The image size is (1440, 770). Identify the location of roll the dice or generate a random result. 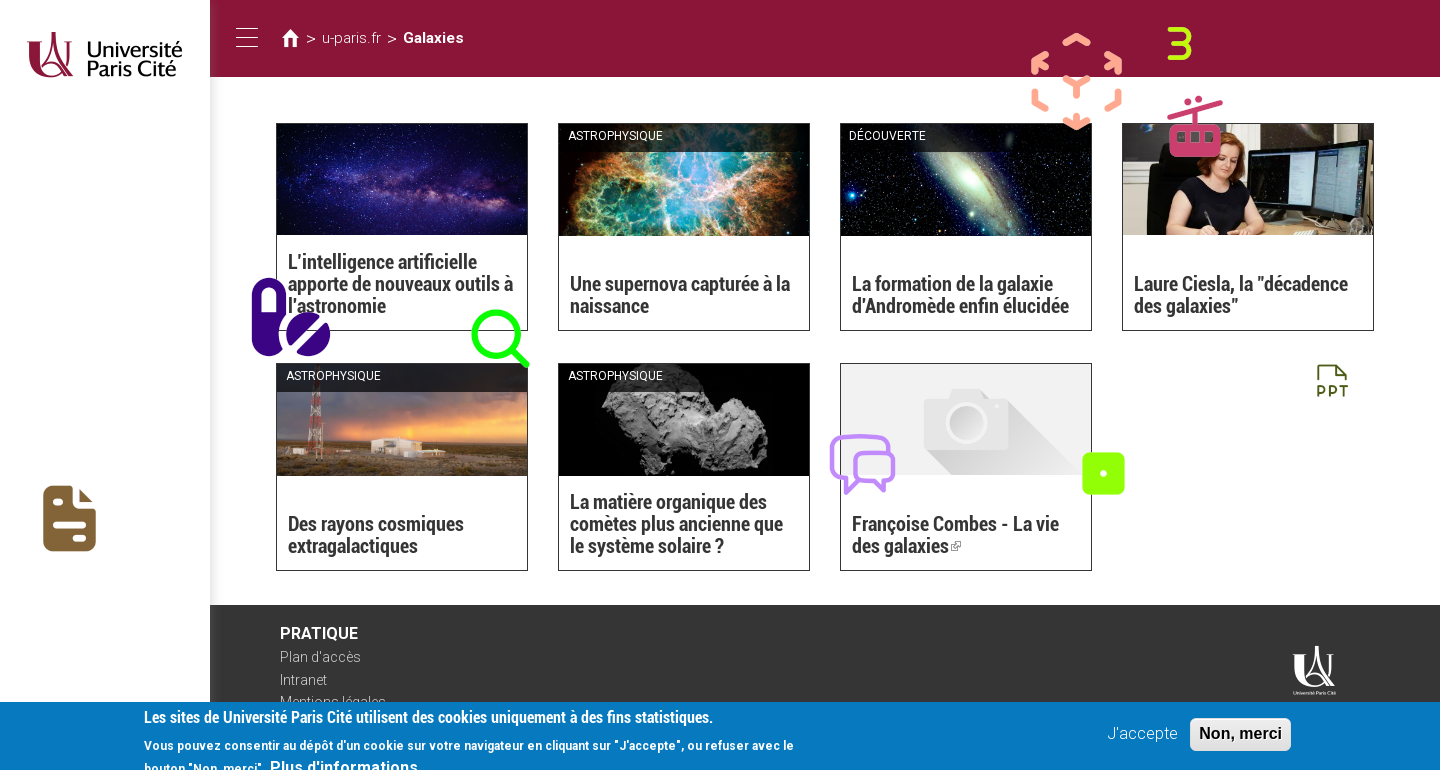
(1103, 473).